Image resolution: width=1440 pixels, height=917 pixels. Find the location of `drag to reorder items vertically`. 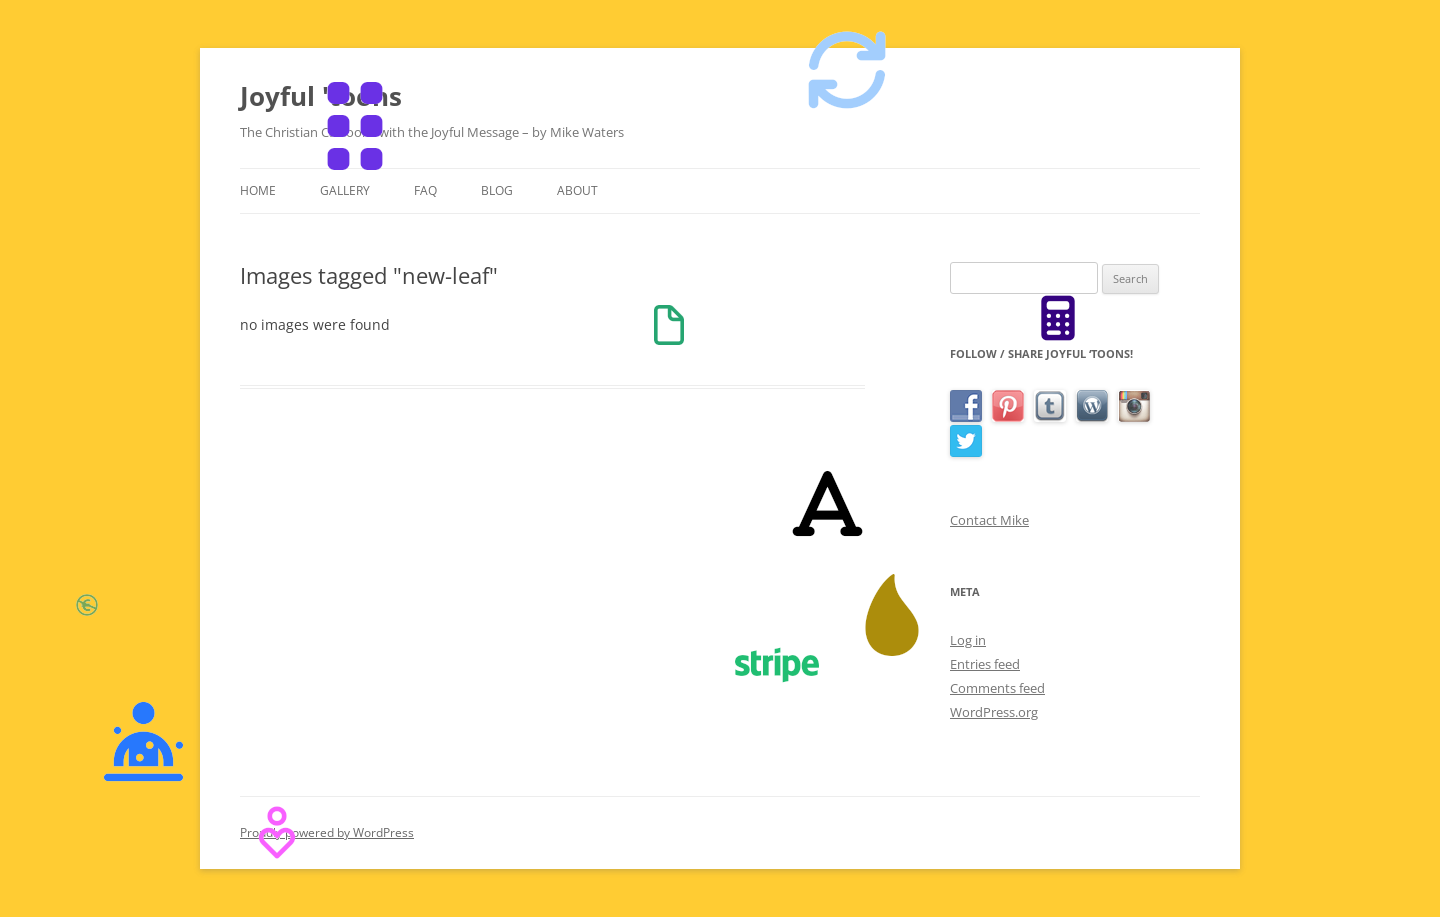

drag to reorder items vertically is located at coordinates (355, 126).